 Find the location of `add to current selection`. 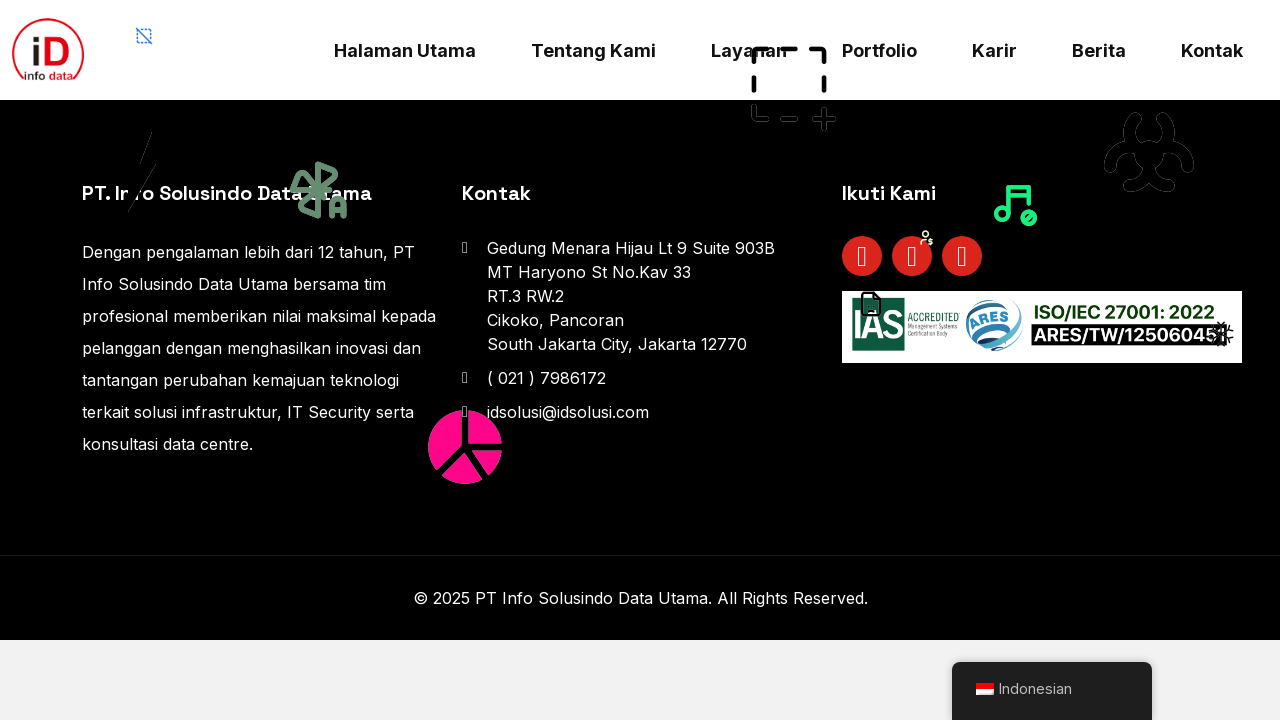

add to current selection is located at coordinates (789, 84).